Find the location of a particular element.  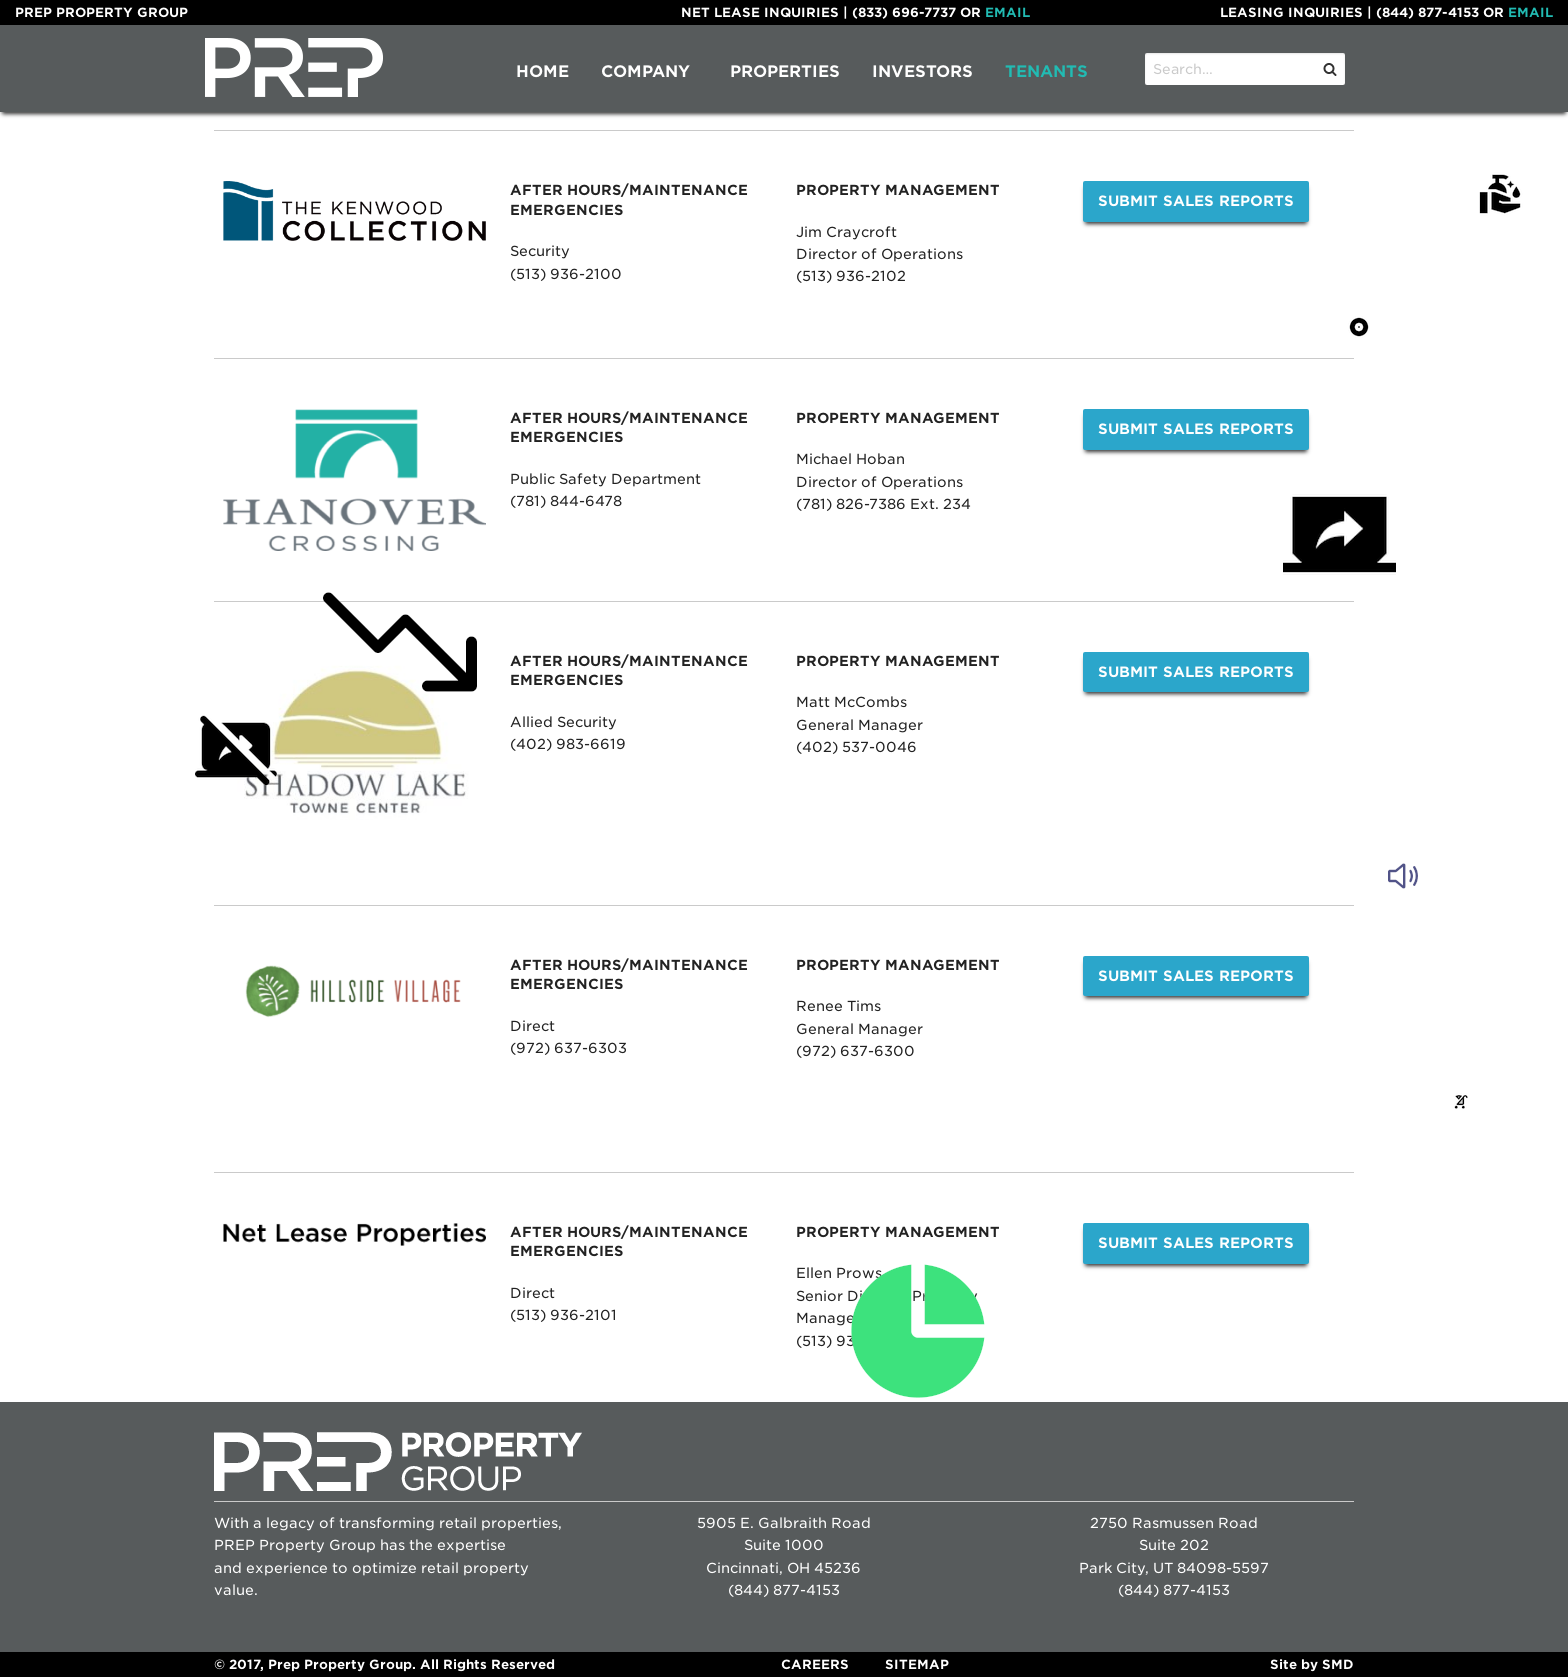

find stroller-friendly or family amenities is located at coordinates (1460, 1101).